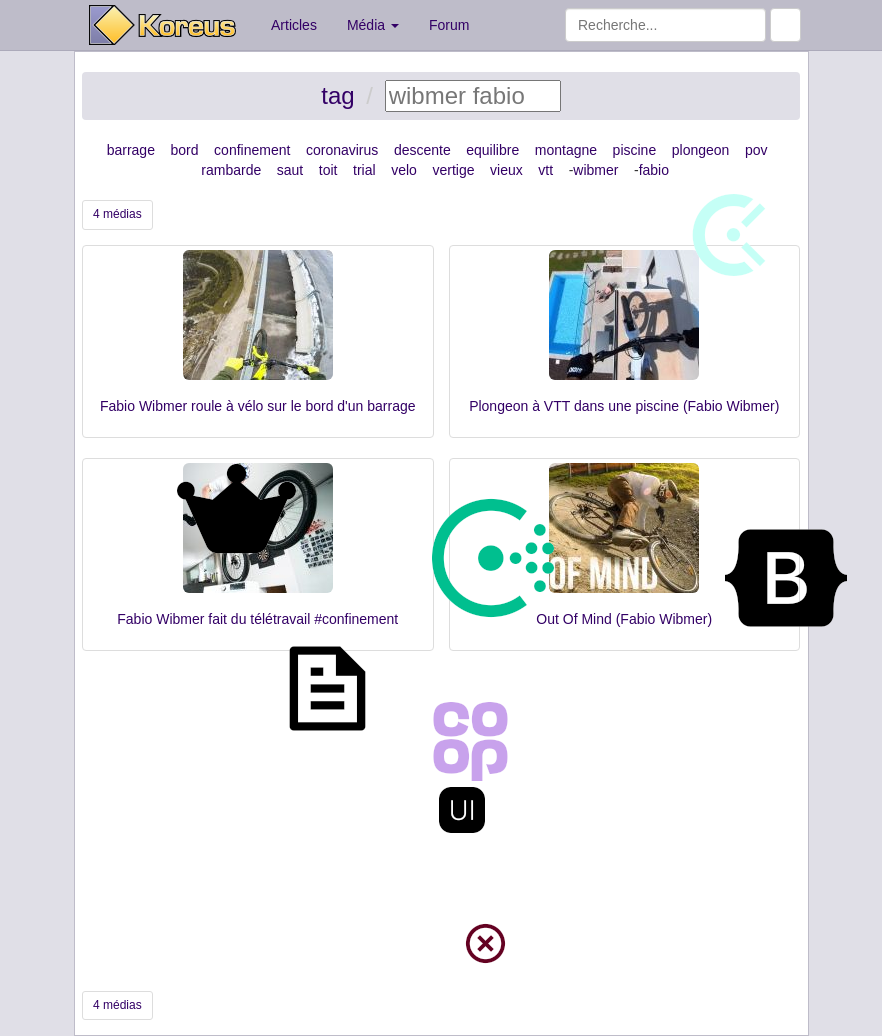 This screenshot has width=882, height=1036. I want to click on Bootstrap framework logo, so click(786, 578).